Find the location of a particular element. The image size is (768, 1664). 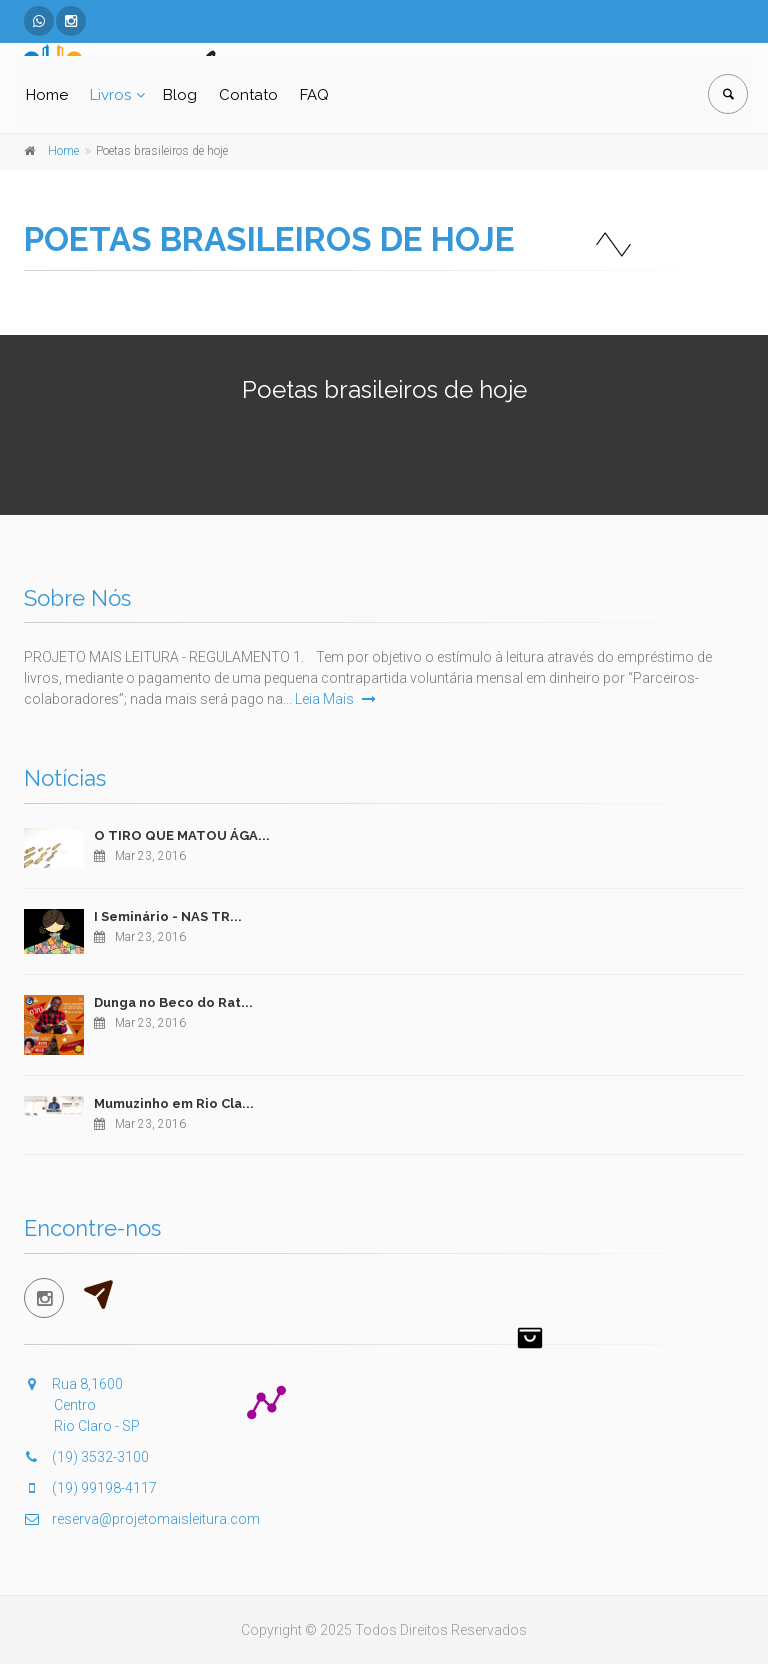

toggle triangle waveform in audio synthesizer is located at coordinates (613, 244).